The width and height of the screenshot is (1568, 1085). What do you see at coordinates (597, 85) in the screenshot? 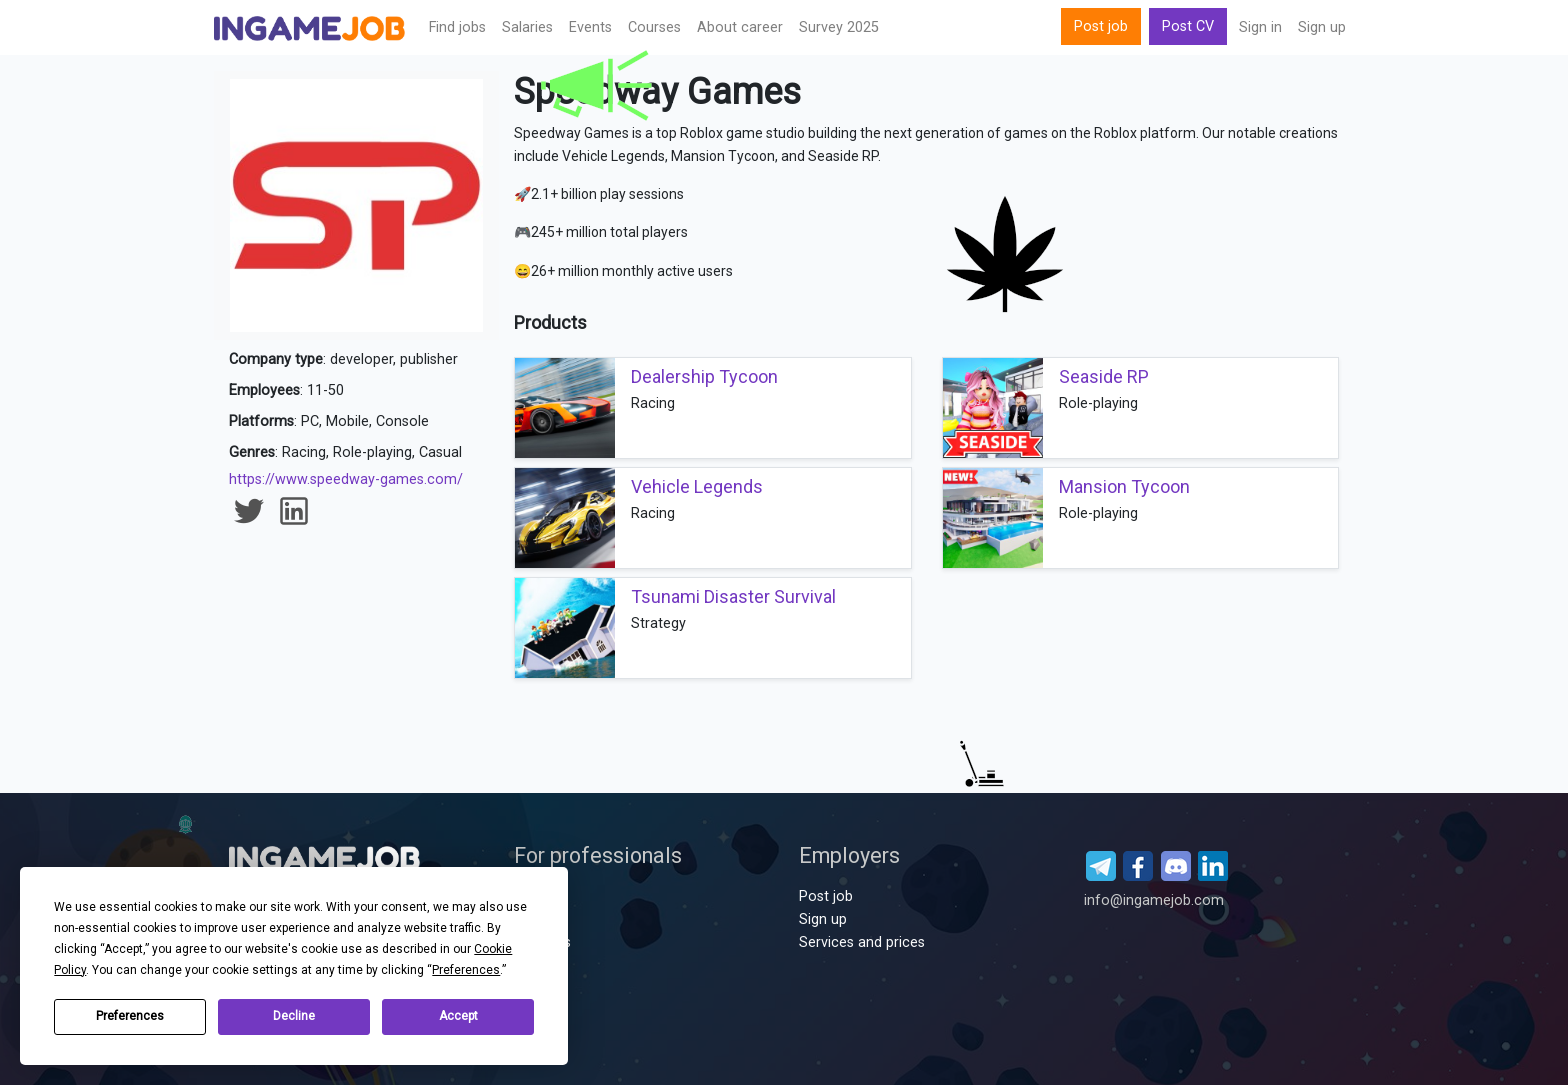
I see `make an announcement or broadcast` at bounding box center [597, 85].